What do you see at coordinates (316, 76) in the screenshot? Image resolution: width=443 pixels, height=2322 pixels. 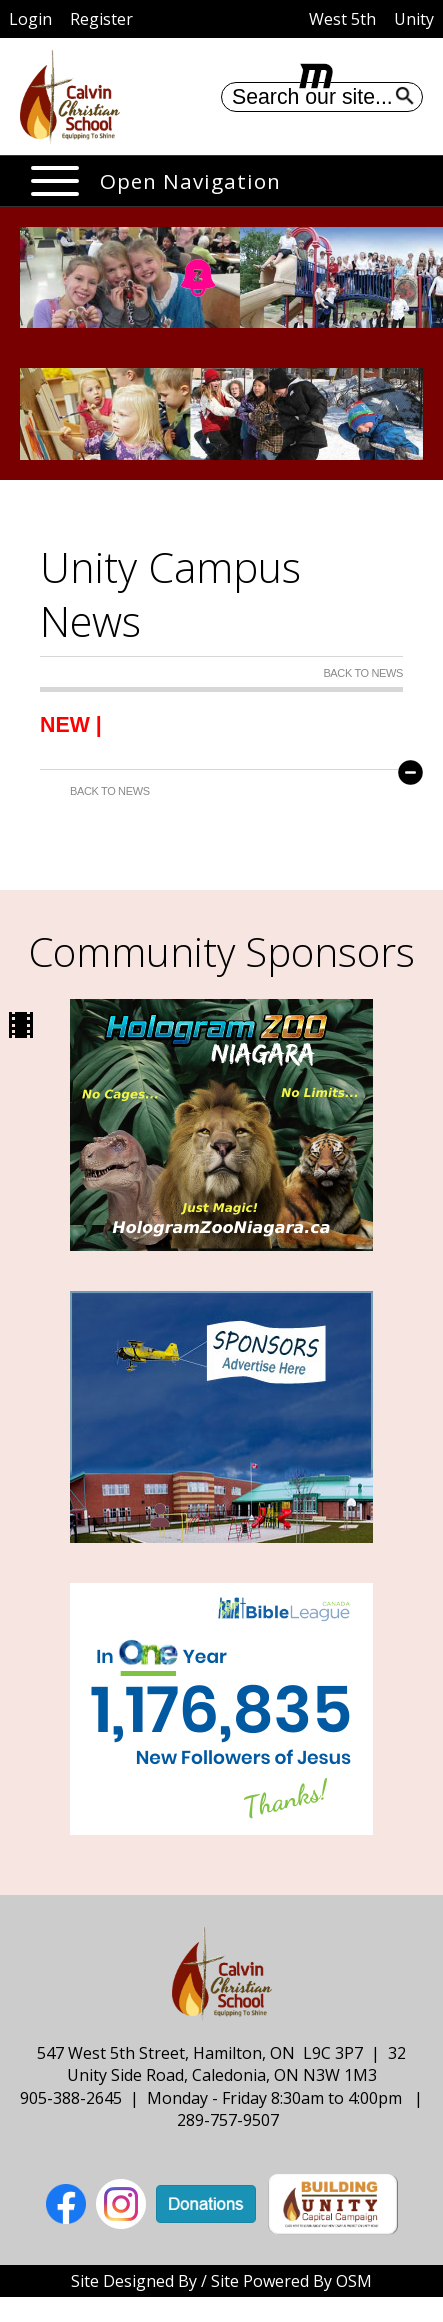 I see `maxcdn logo - content delivery network service` at bounding box center [316, 76].